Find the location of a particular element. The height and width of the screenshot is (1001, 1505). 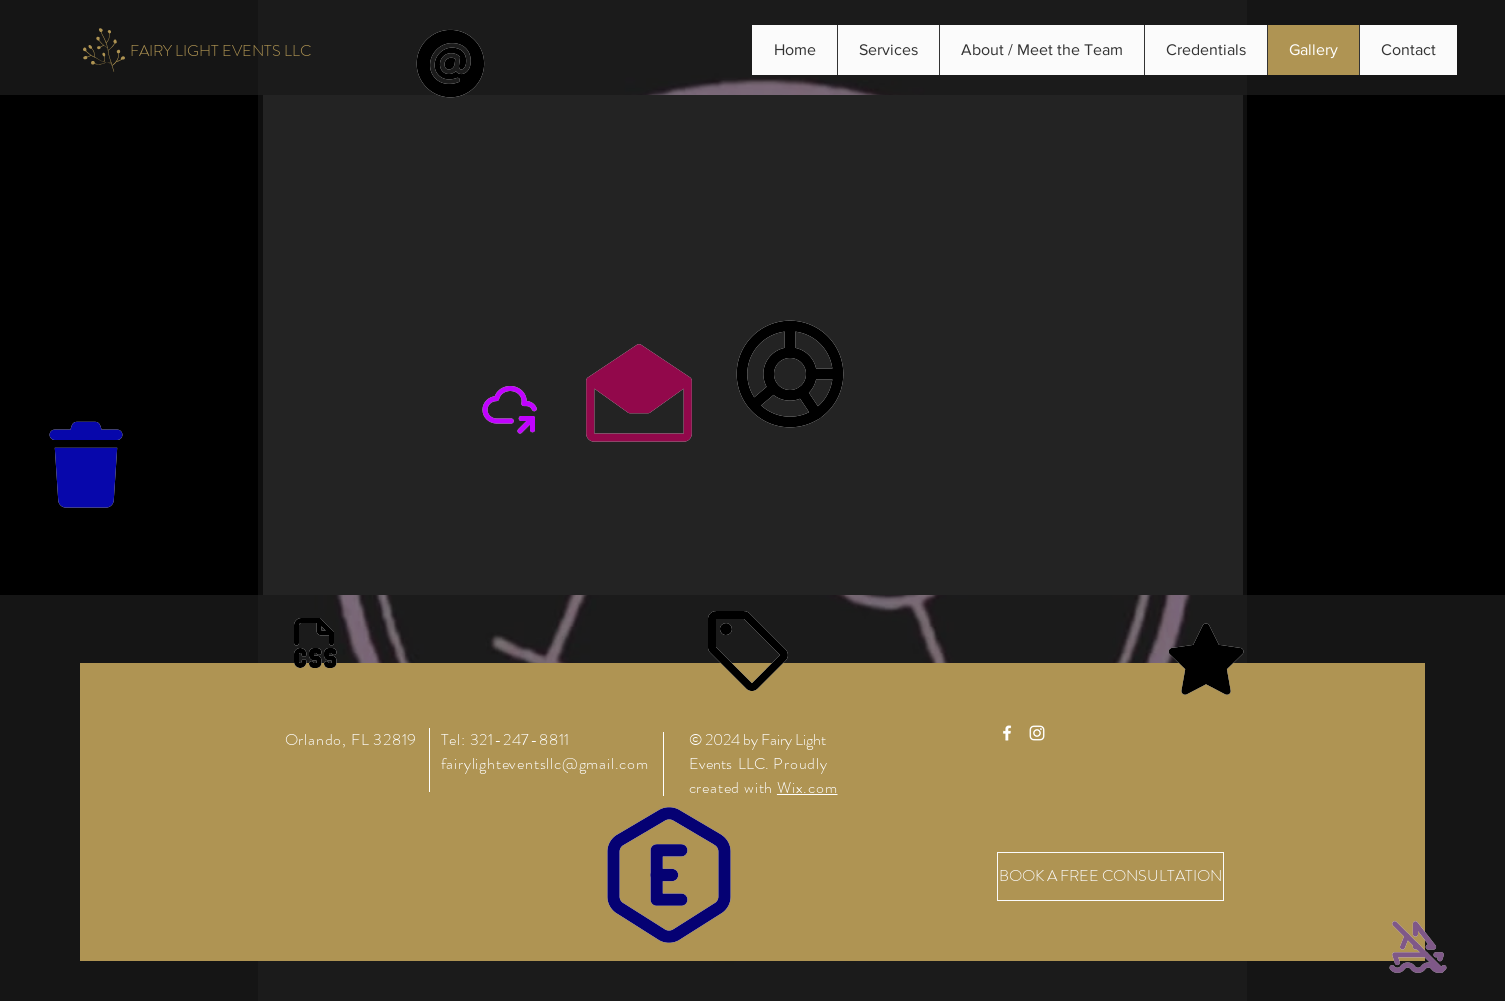

app icon or logo featuring the letter E is located at coordinates (669, 875).